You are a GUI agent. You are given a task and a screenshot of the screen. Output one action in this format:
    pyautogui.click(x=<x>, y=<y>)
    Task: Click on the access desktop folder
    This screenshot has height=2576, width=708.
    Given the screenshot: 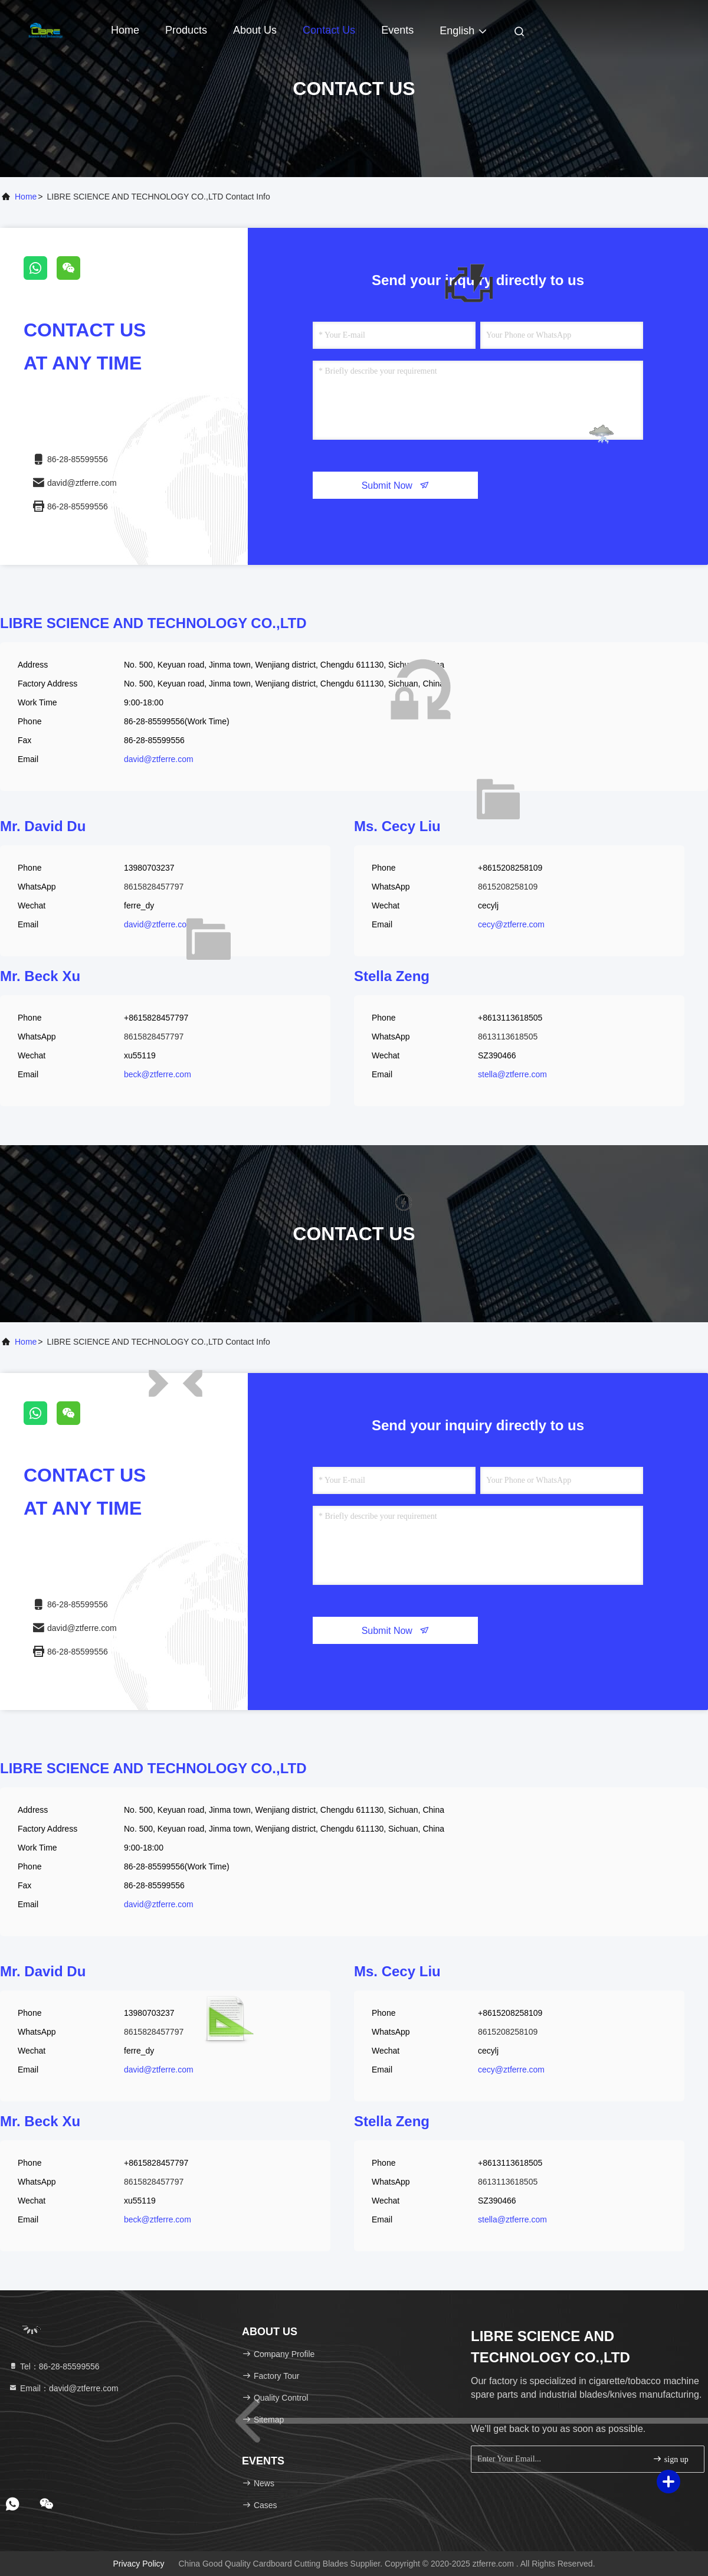 What is the action you would take?
    pyautogui.click(x=208, y=937)
    